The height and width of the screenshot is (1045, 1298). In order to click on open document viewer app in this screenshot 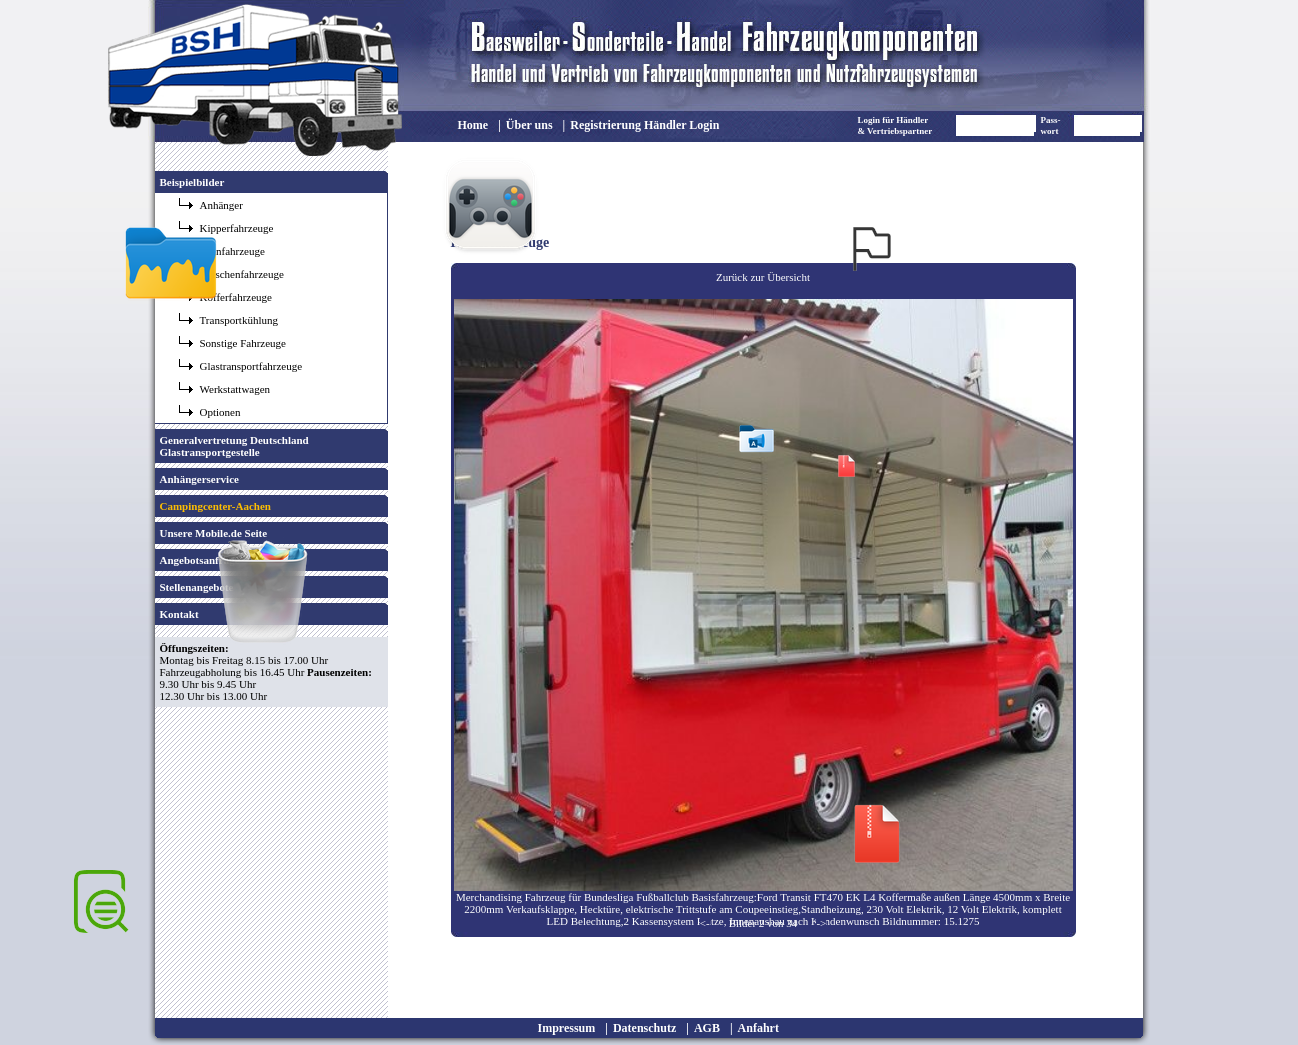, I will do `click(101, 901)`.